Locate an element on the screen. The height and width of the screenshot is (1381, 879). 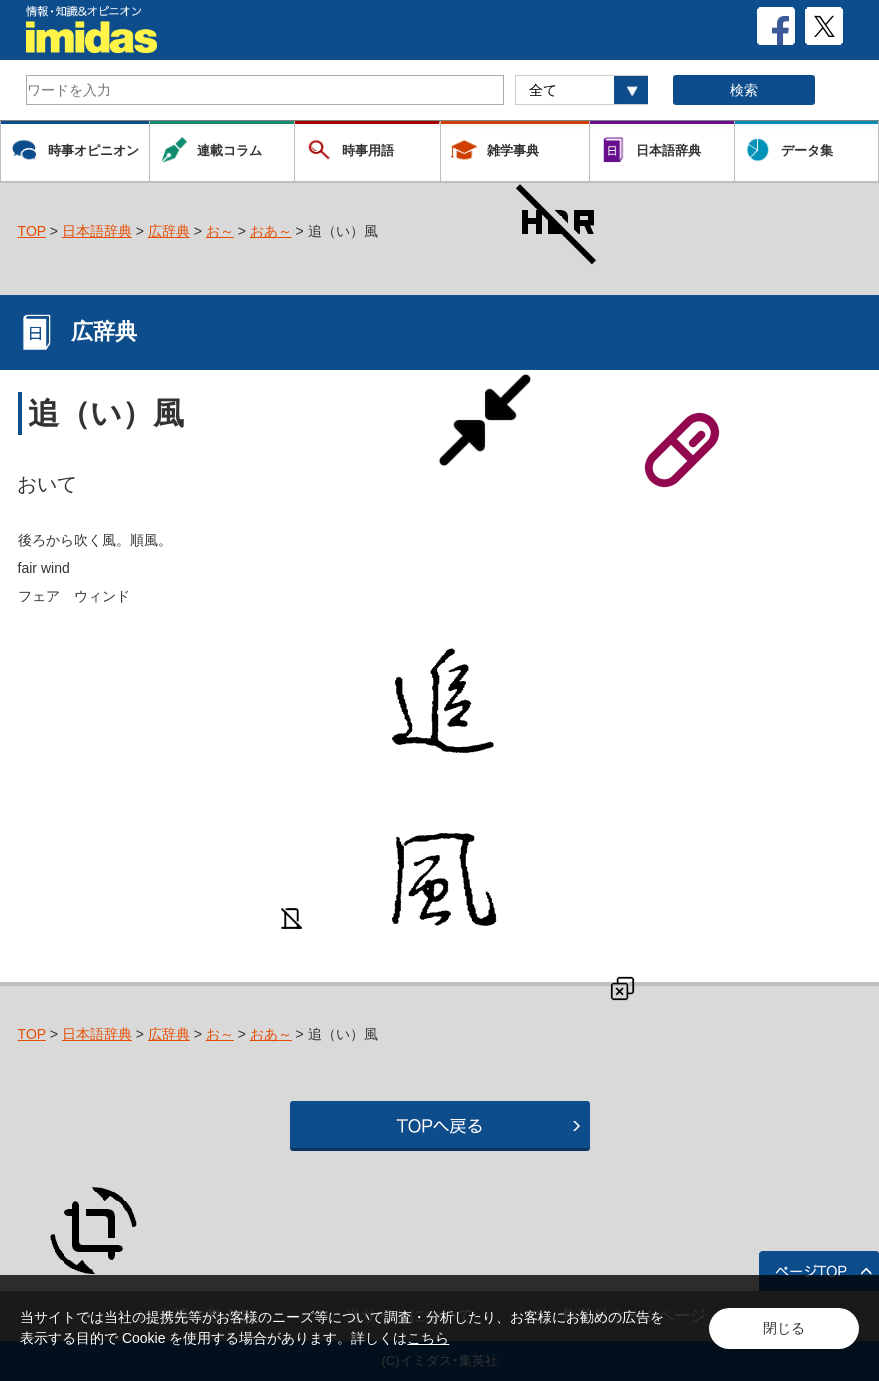
rotate and crop an image is located at coordinates (93, 1230).